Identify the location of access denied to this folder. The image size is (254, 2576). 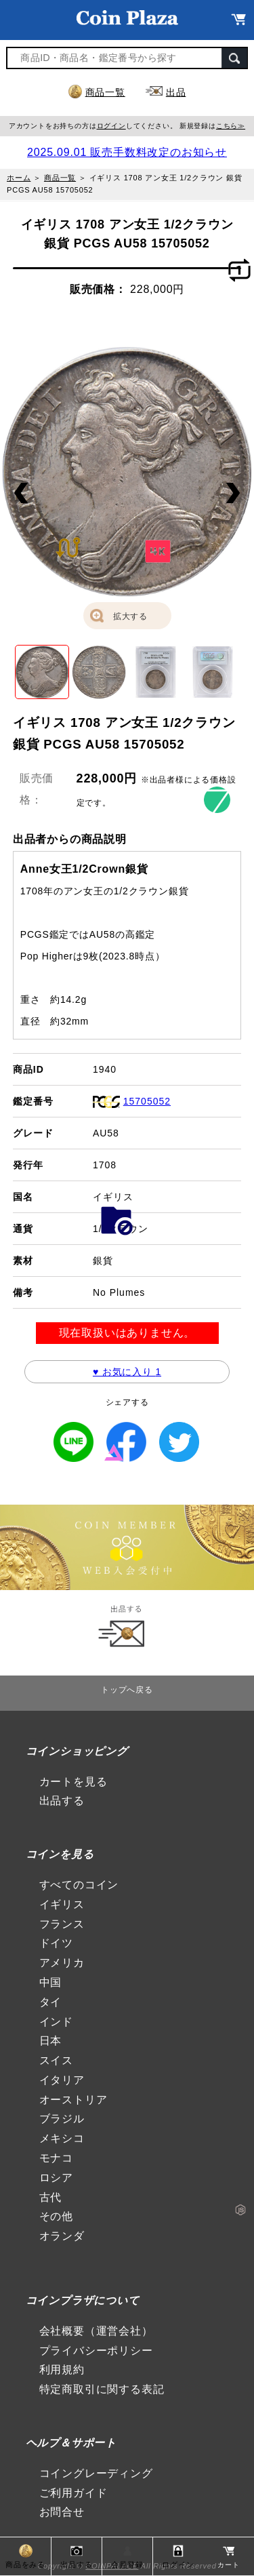
(116, 1220).